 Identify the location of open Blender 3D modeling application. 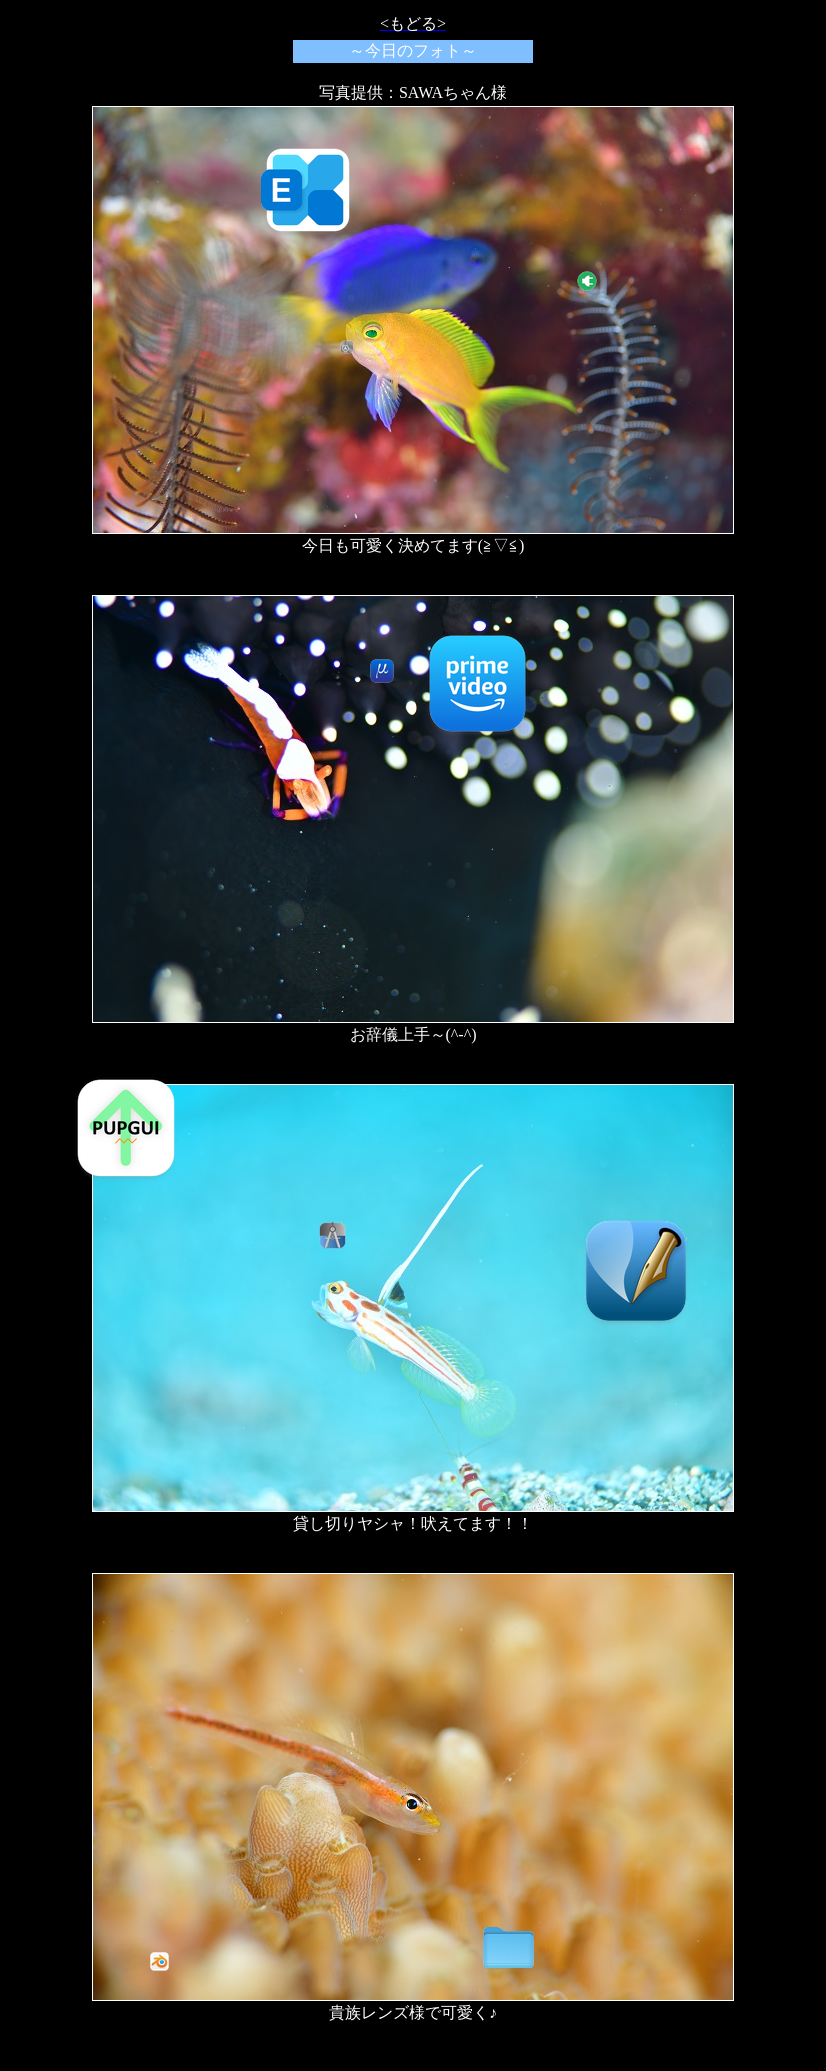
(159, 1961).